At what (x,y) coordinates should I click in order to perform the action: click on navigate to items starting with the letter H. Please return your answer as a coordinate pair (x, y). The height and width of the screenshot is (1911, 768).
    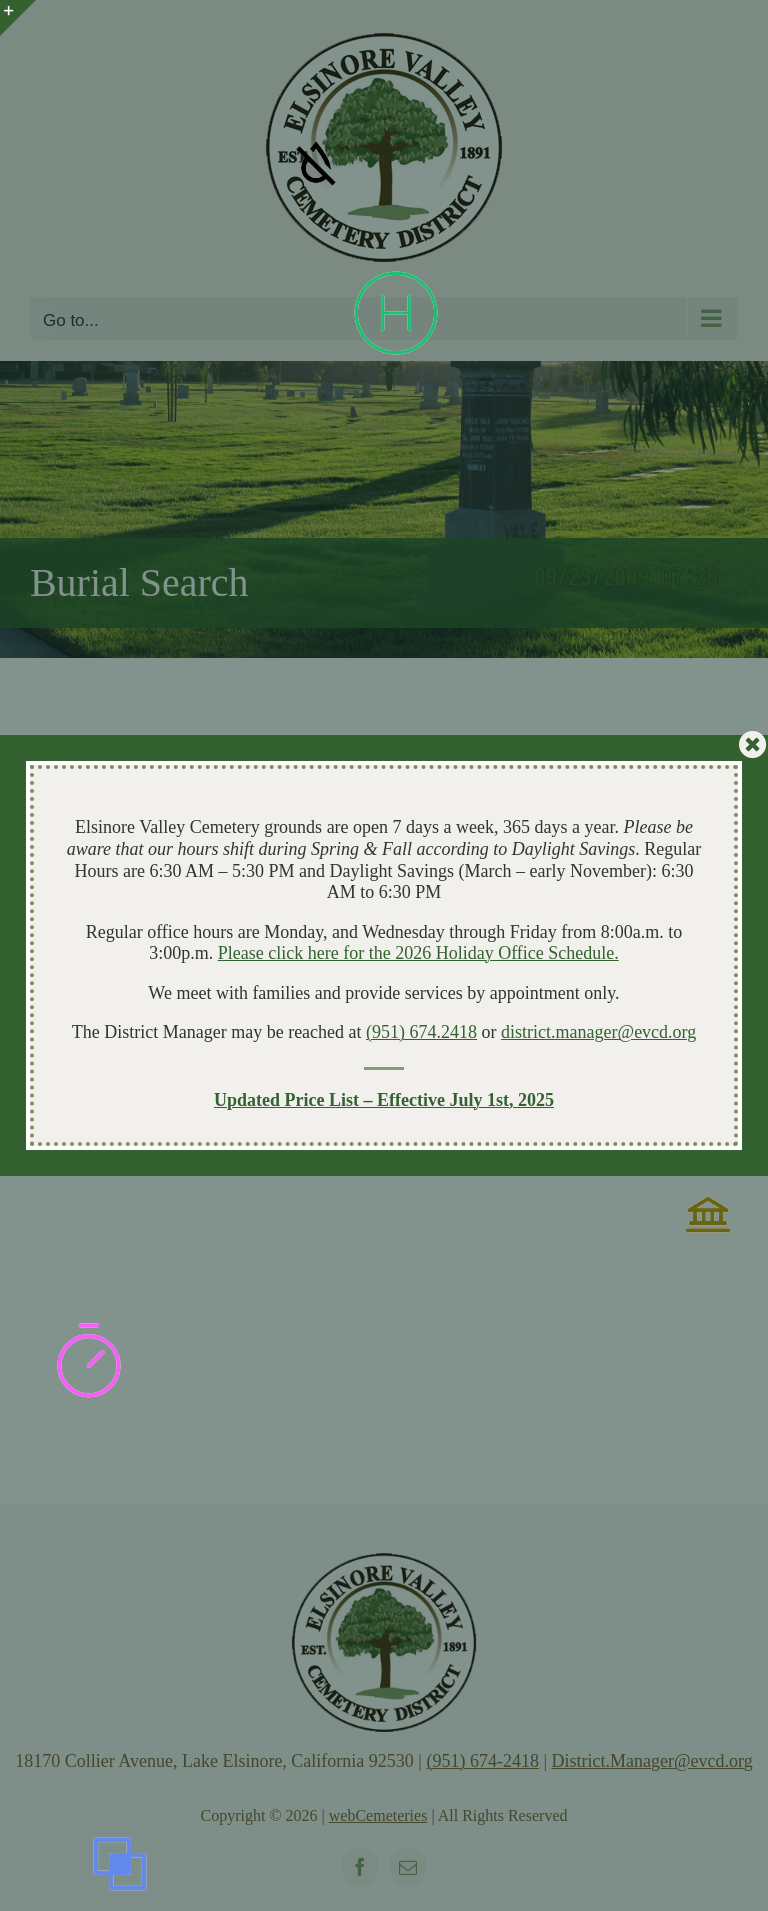
    Looking at the image, I should click on (396, 313).